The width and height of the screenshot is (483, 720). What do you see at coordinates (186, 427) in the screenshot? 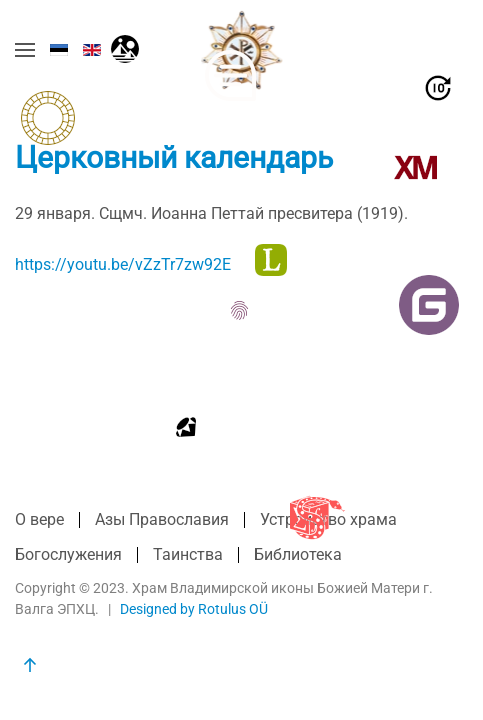
I see `ruby programming language logo` at bounding box center [186, 427].